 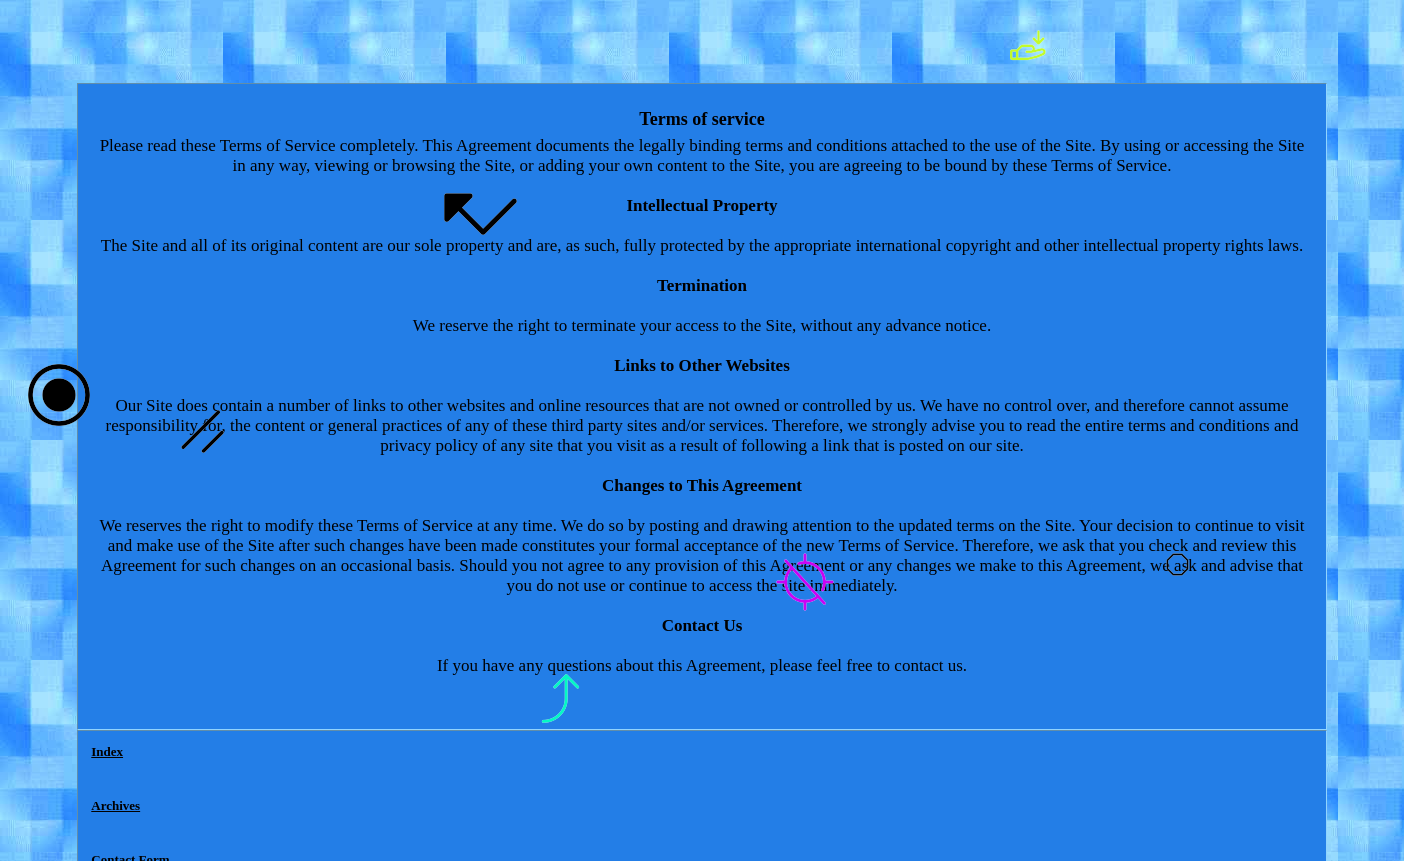 I want to click on indicates a count or tally of two items, so click(x=203, y=432).